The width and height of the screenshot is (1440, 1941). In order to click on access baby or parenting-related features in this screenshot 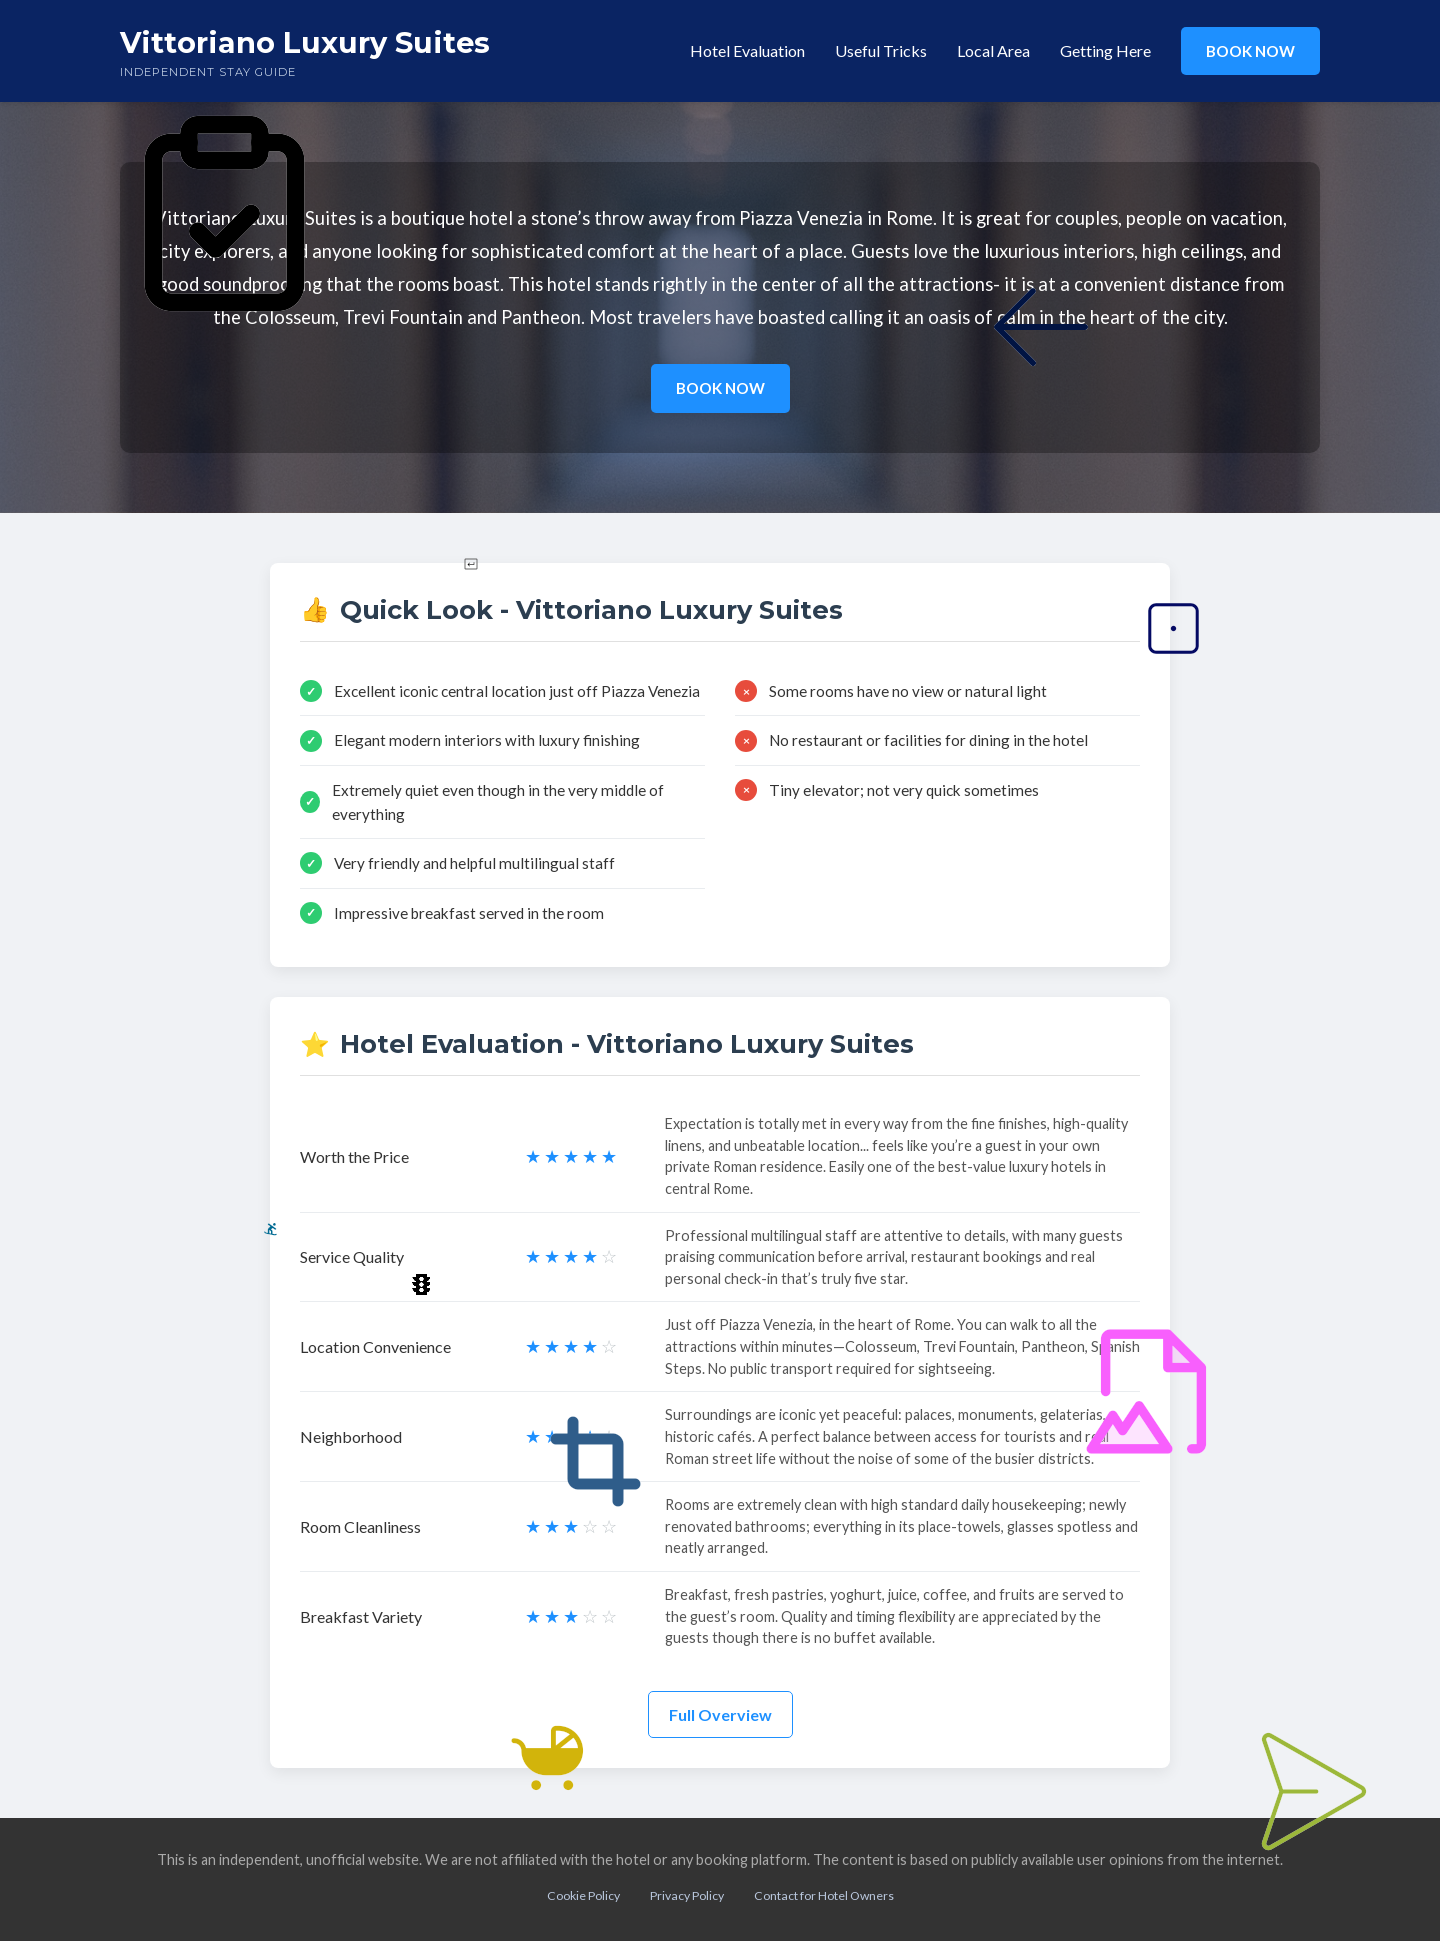, I will do `click(548, 1755)`.